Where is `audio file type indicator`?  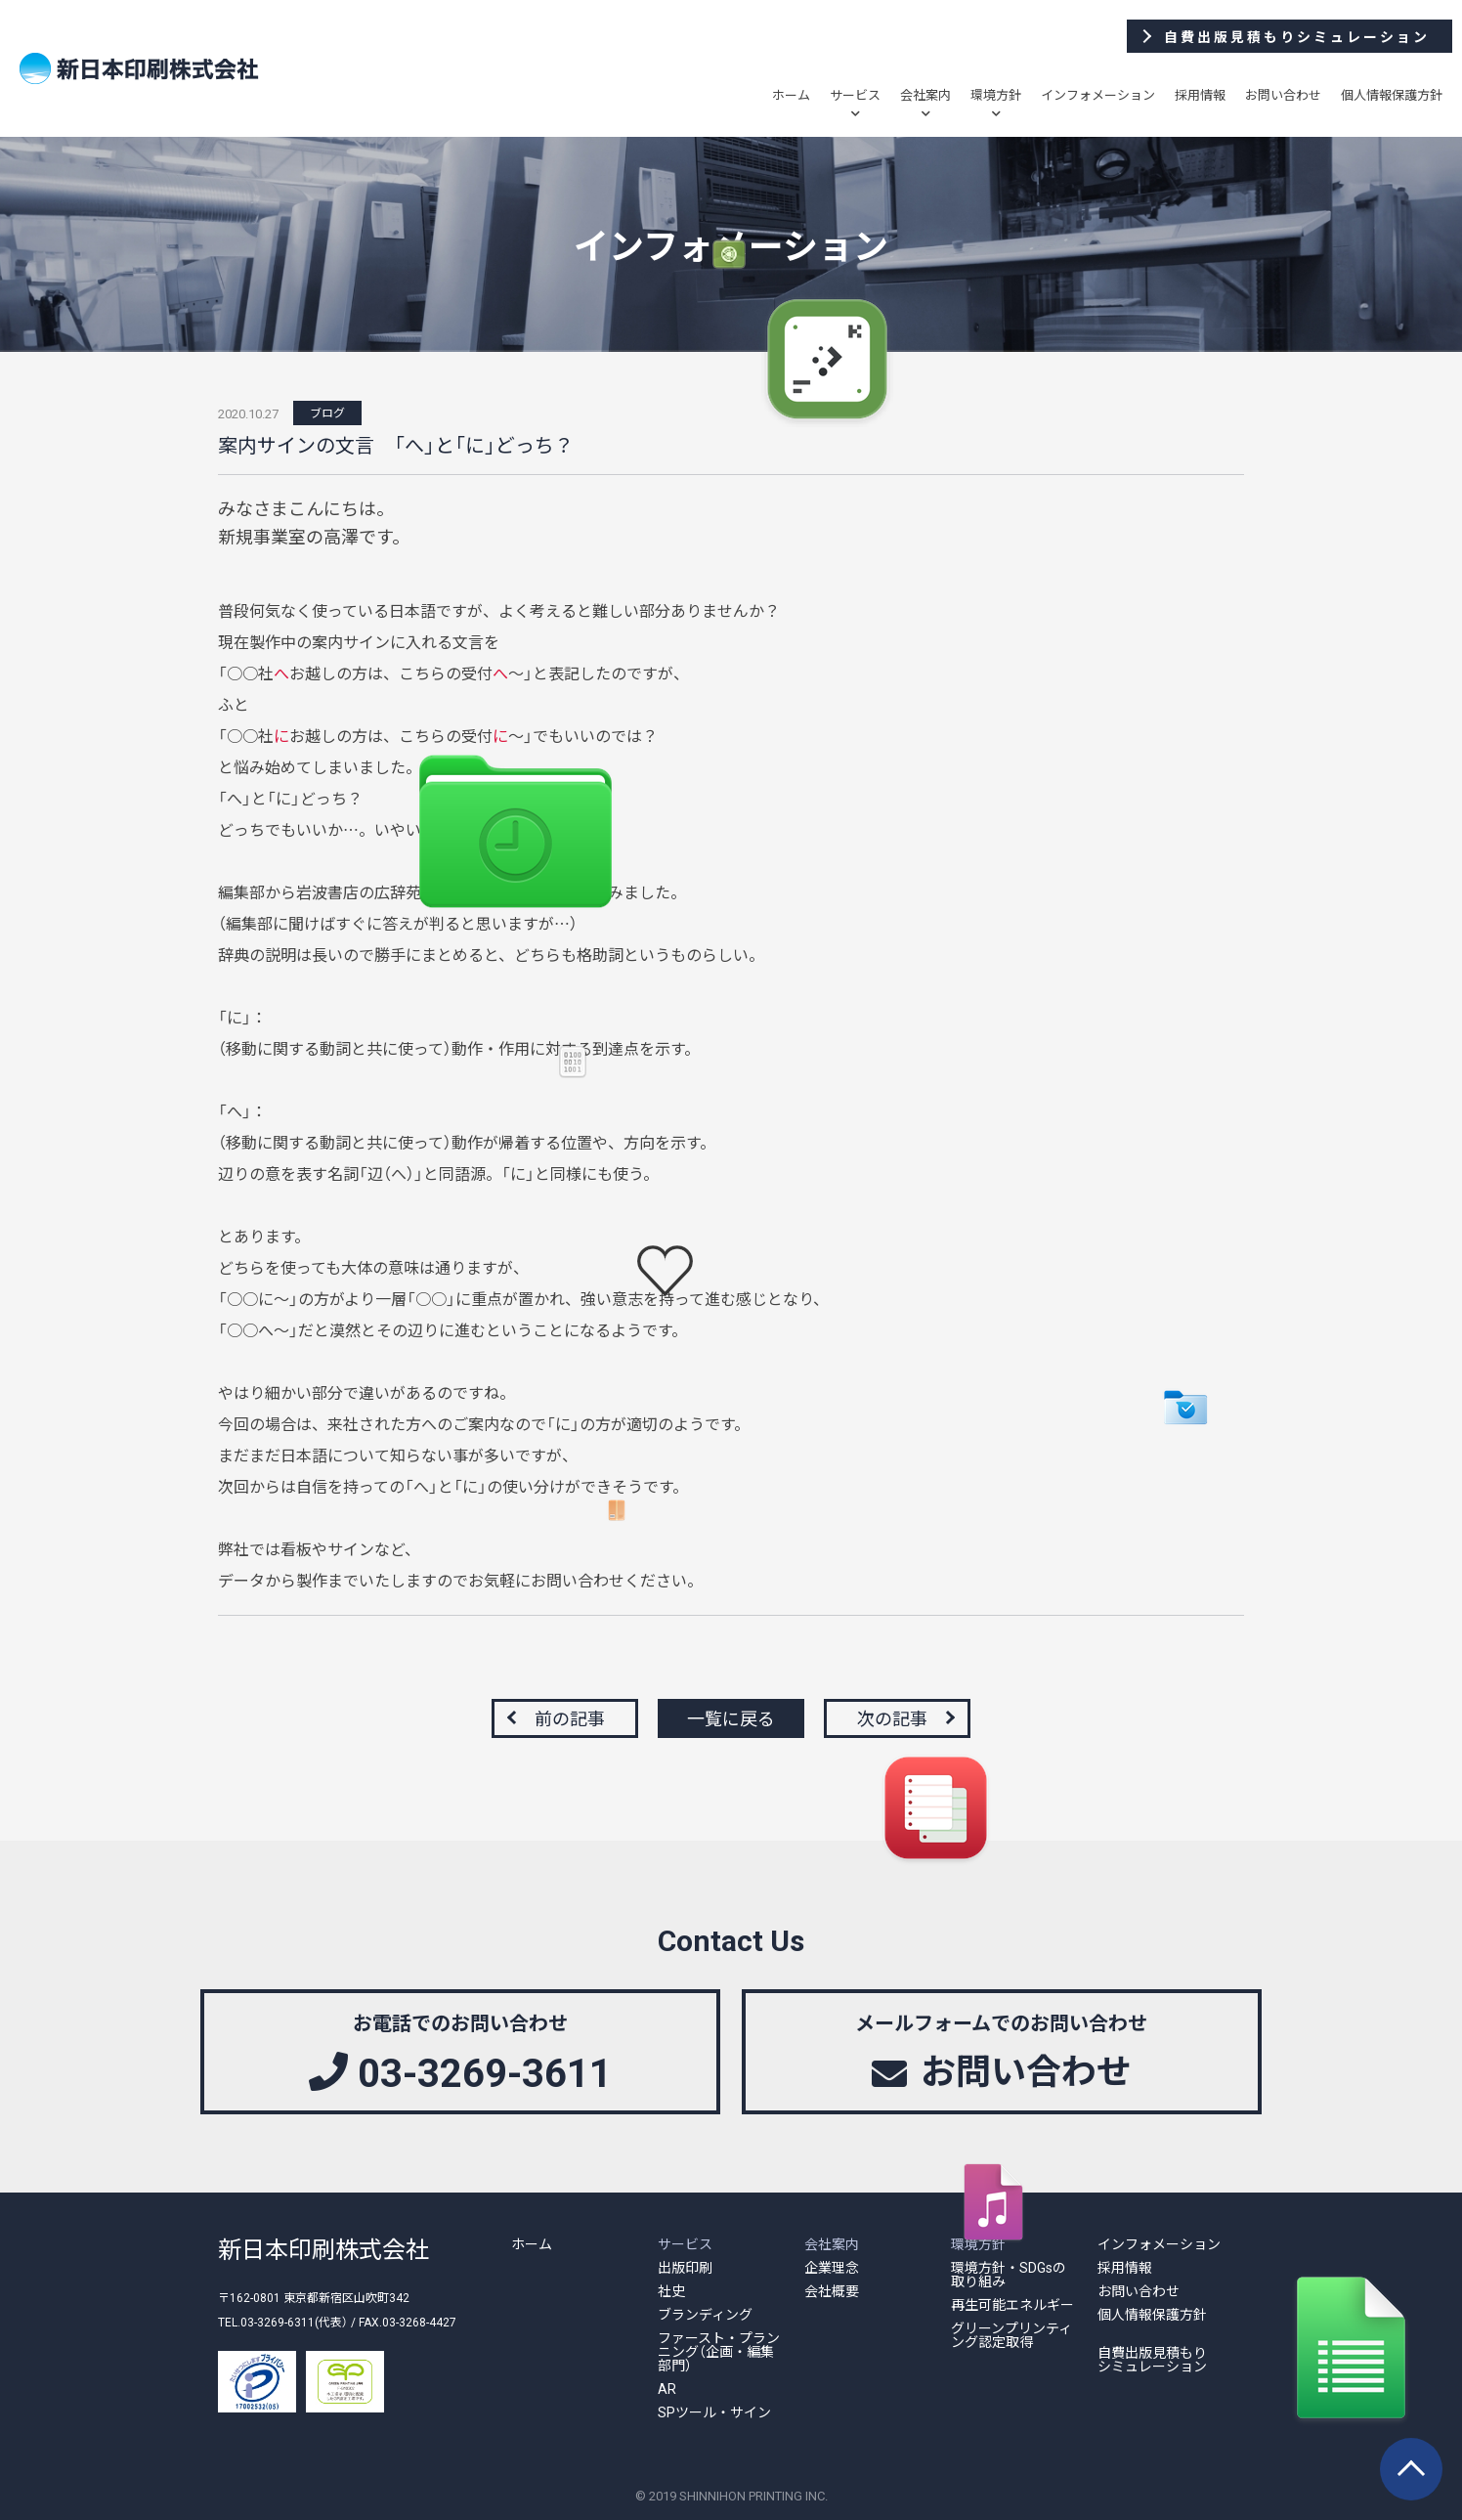 audio file type indicator is located at coordinates (993, 2201).